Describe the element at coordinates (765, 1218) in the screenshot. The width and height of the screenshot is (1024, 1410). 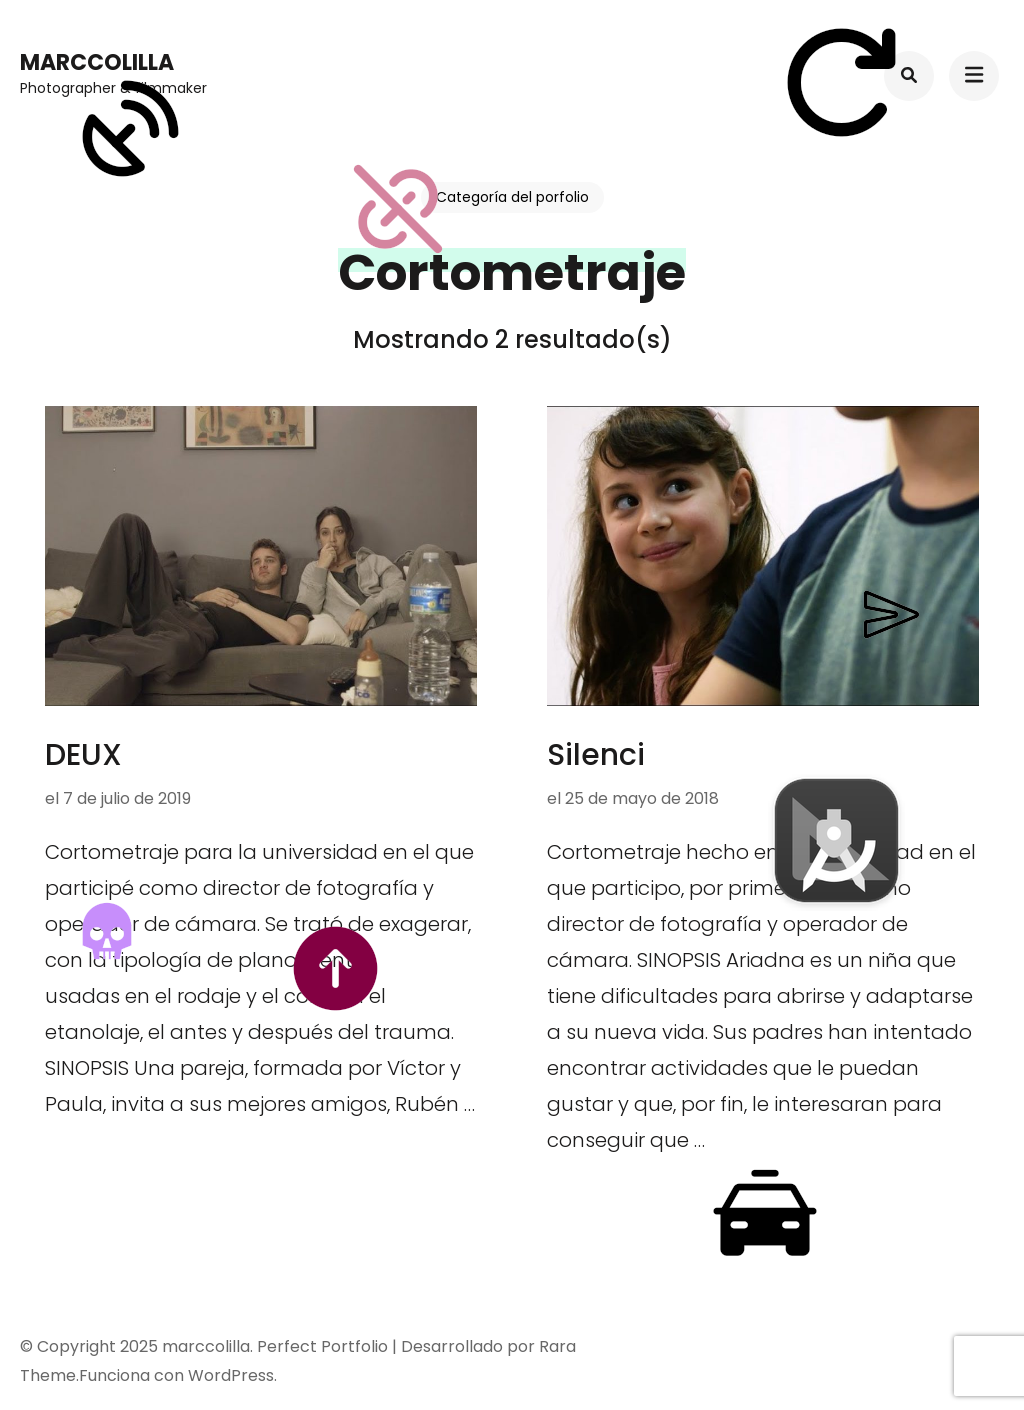
I see `indicates police or emergency services` at that location.